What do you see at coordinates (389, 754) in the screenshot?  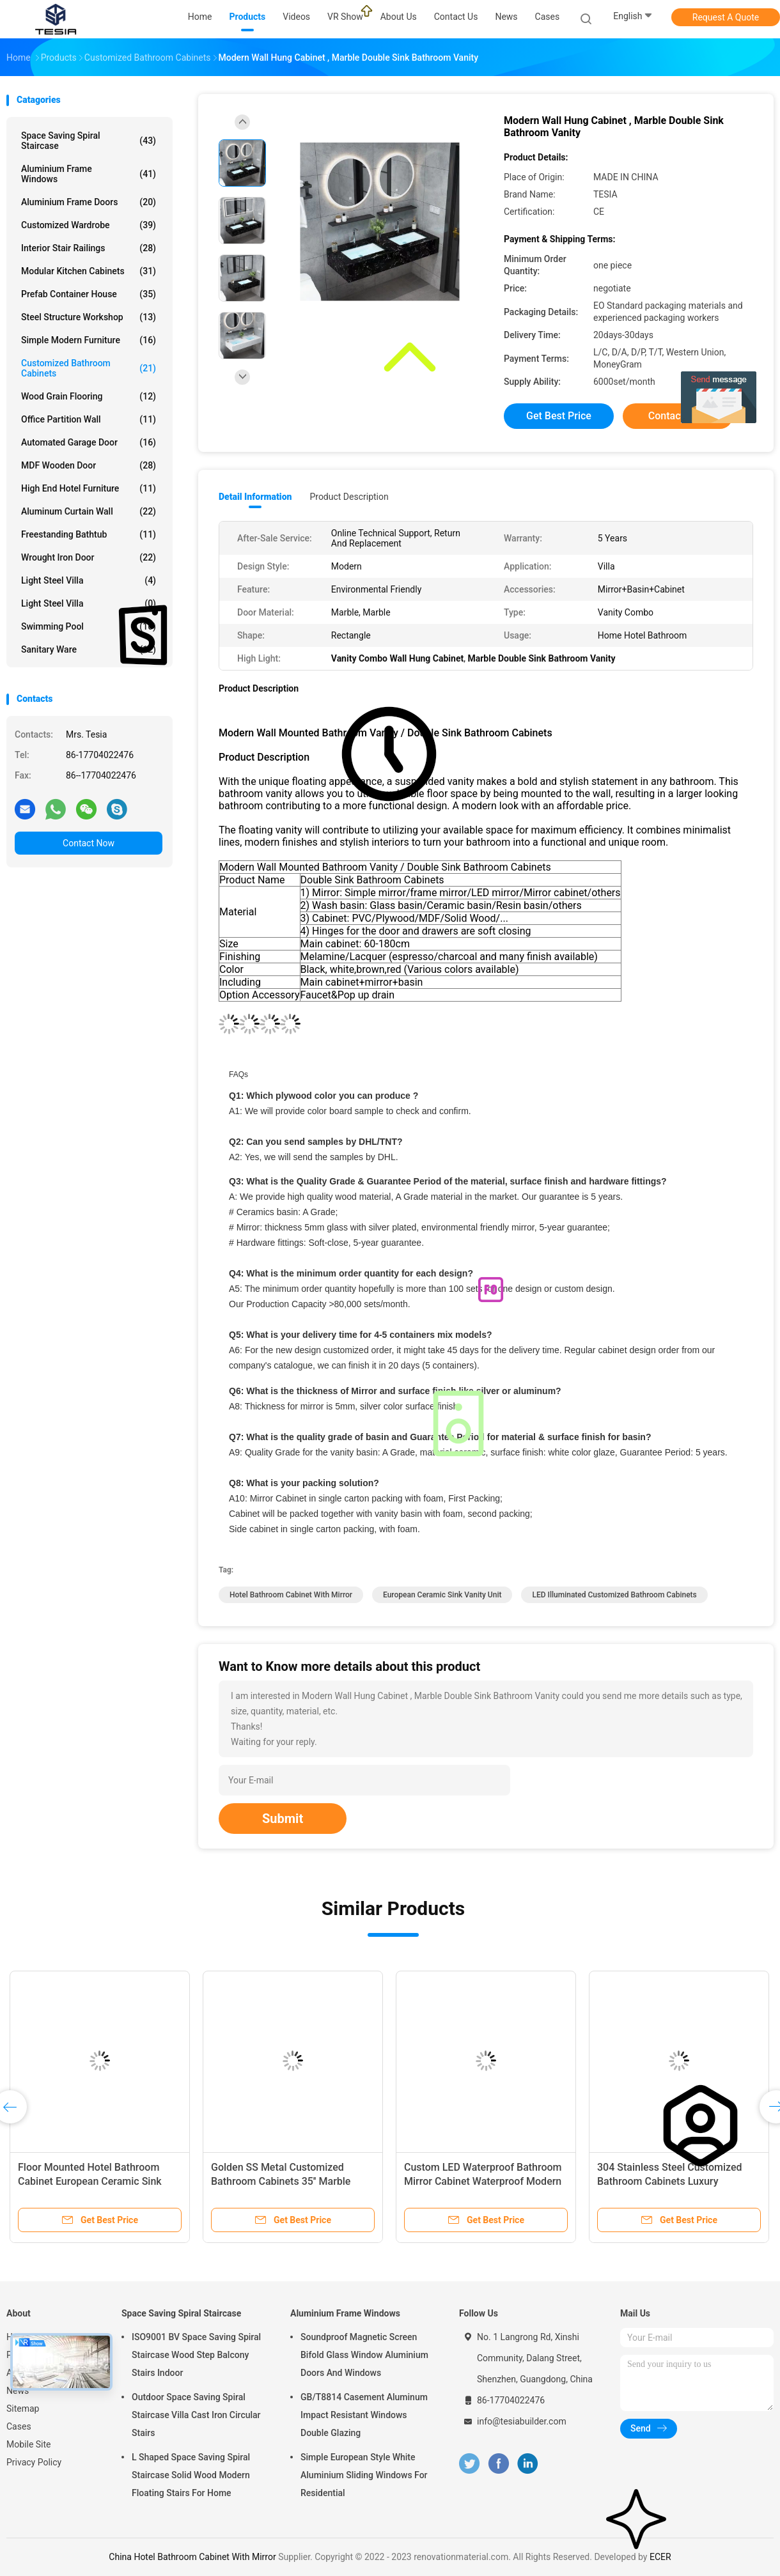 I see `view current time` at bounding box center [389, 754].